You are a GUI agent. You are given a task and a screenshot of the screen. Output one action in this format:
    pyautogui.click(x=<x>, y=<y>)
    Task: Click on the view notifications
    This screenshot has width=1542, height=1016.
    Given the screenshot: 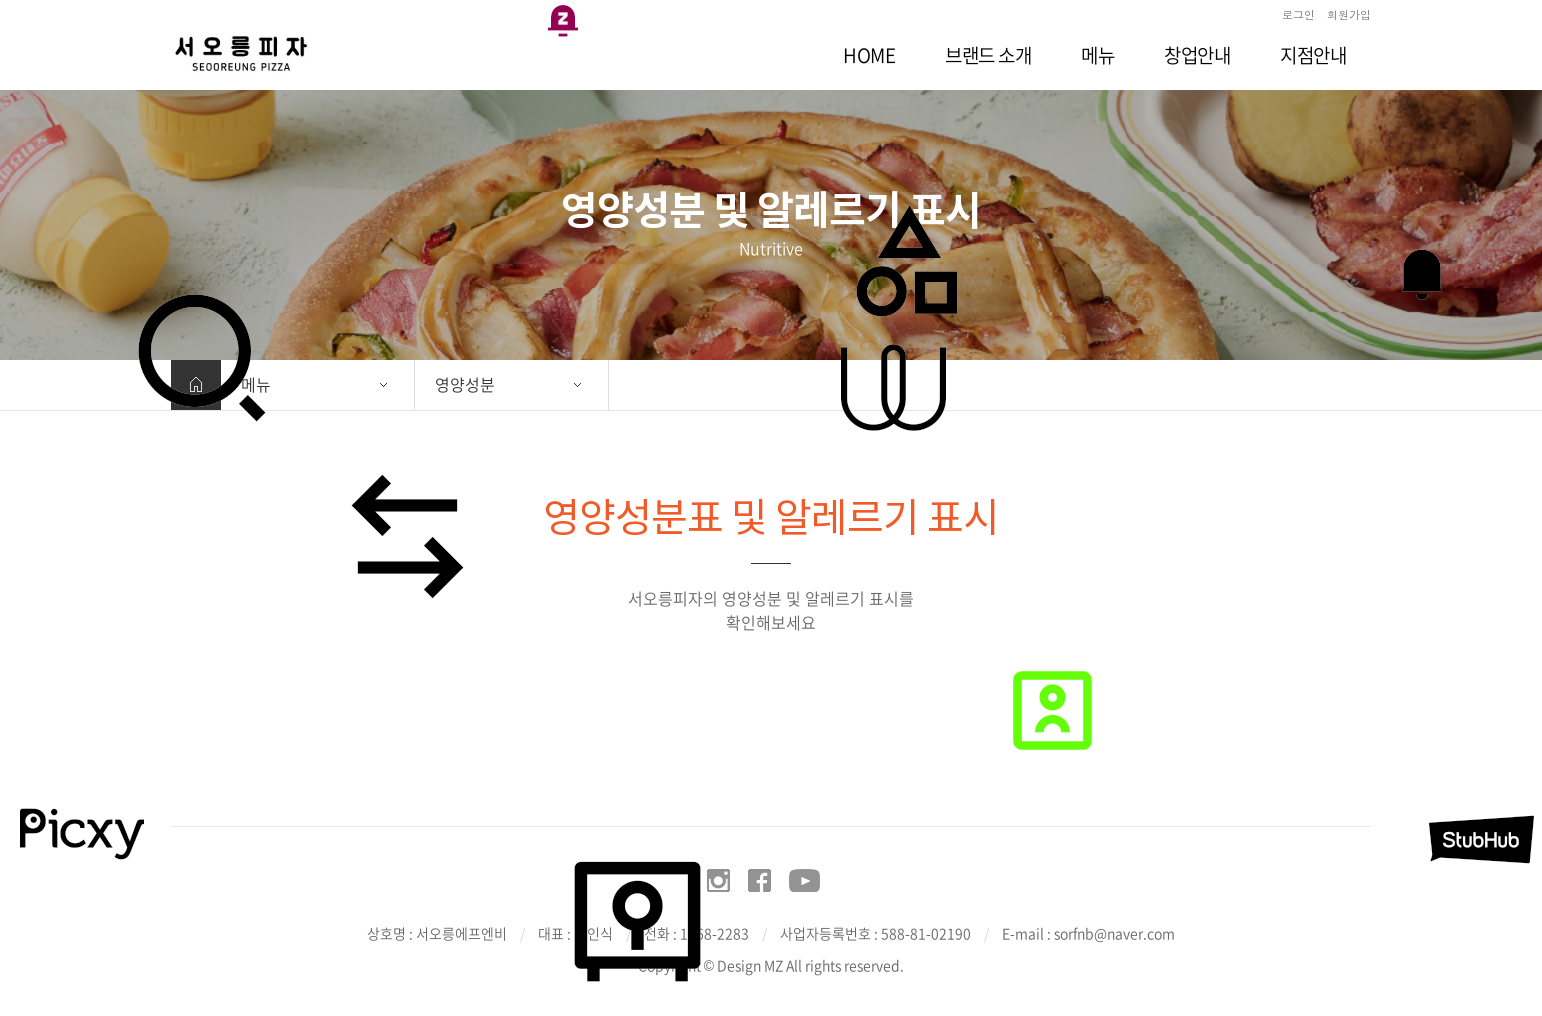 What is the action you would take?
    pyautogui.click(x=1422, y=273)
    